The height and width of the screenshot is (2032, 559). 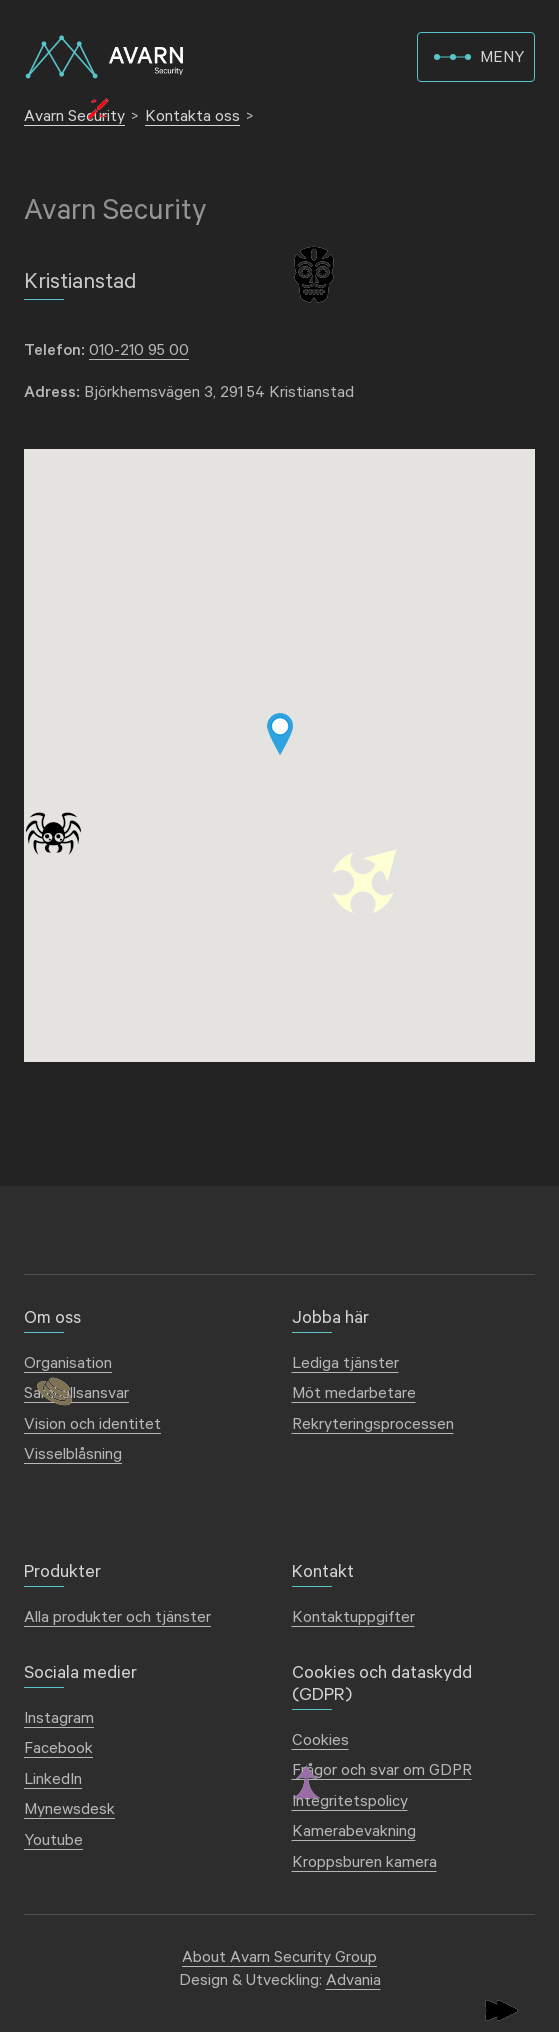 I want to click on view growth metrics or progress, so click(x=306, y=1781).